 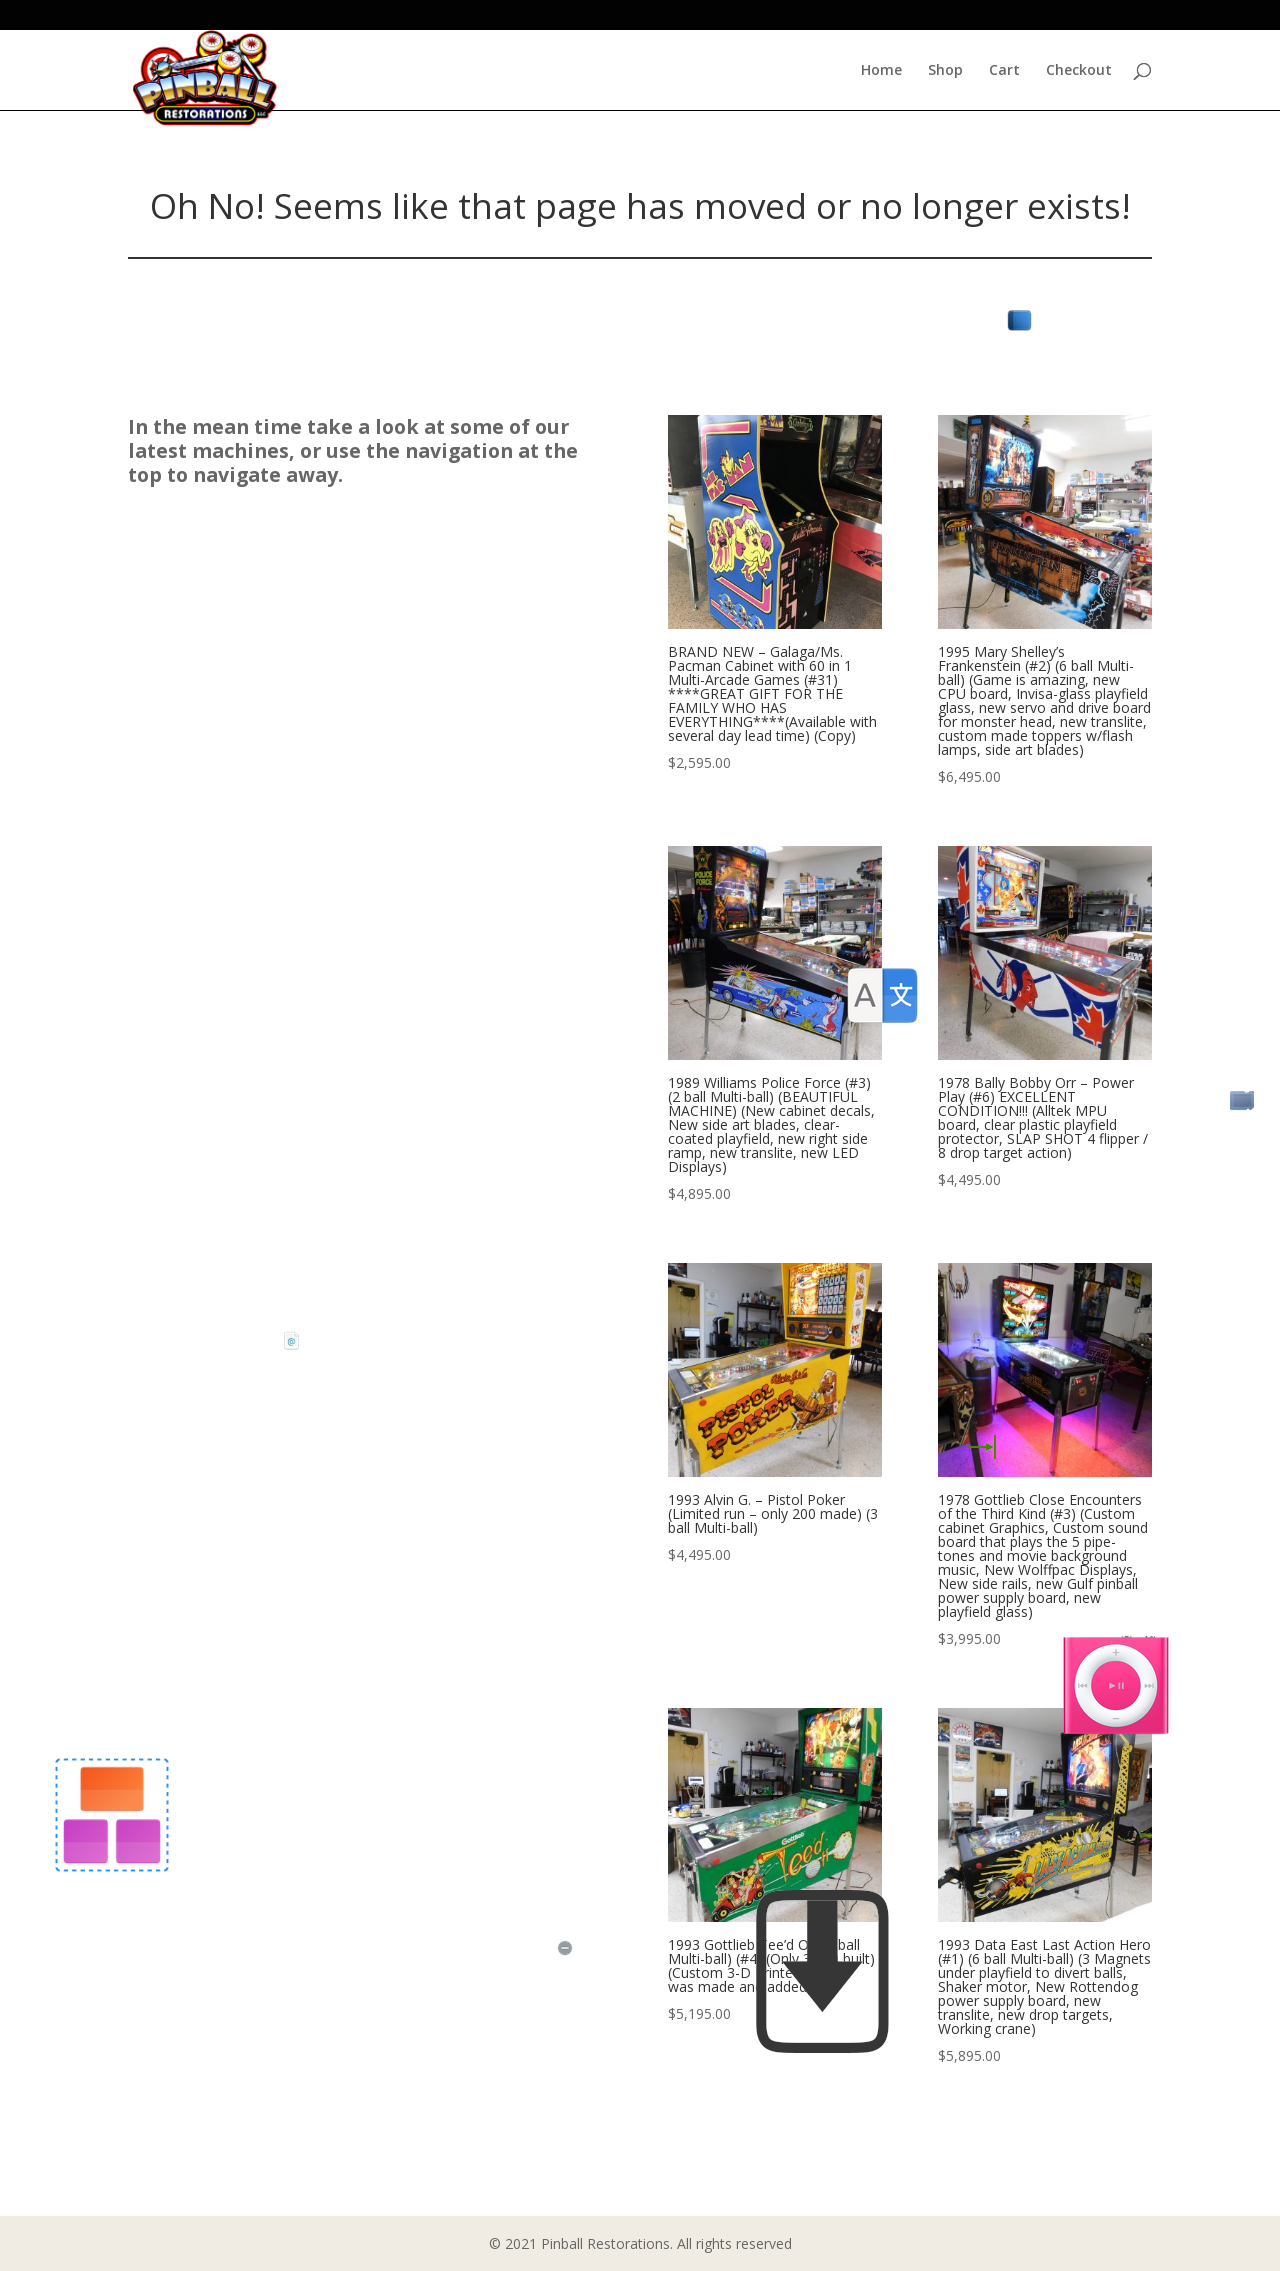 I want to click on indicates file excluded from dropbox selective sync, so click(x=565, y=1948).